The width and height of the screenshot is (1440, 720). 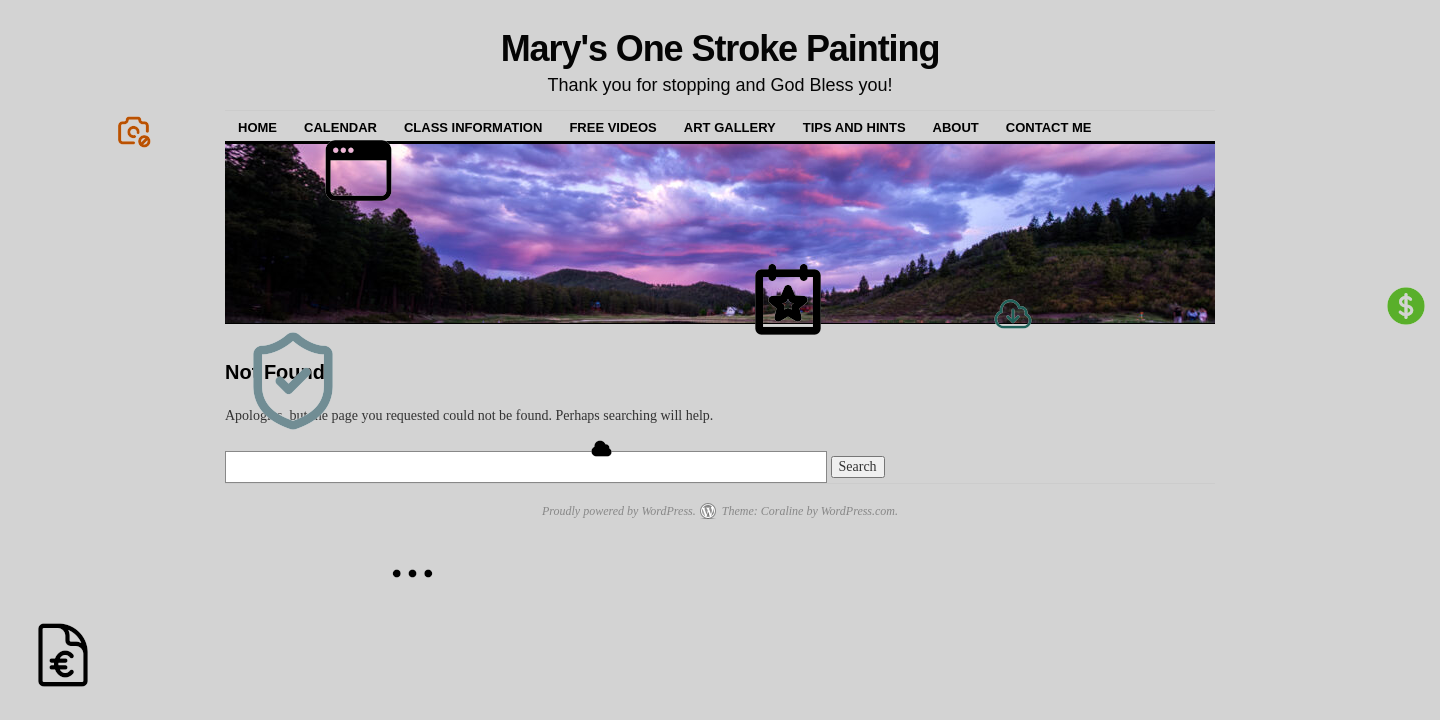 What do you see at coordinates (293, 381) in the screenshot?
I see `indicates verified security or protection status` at bounding box center [293, 381].